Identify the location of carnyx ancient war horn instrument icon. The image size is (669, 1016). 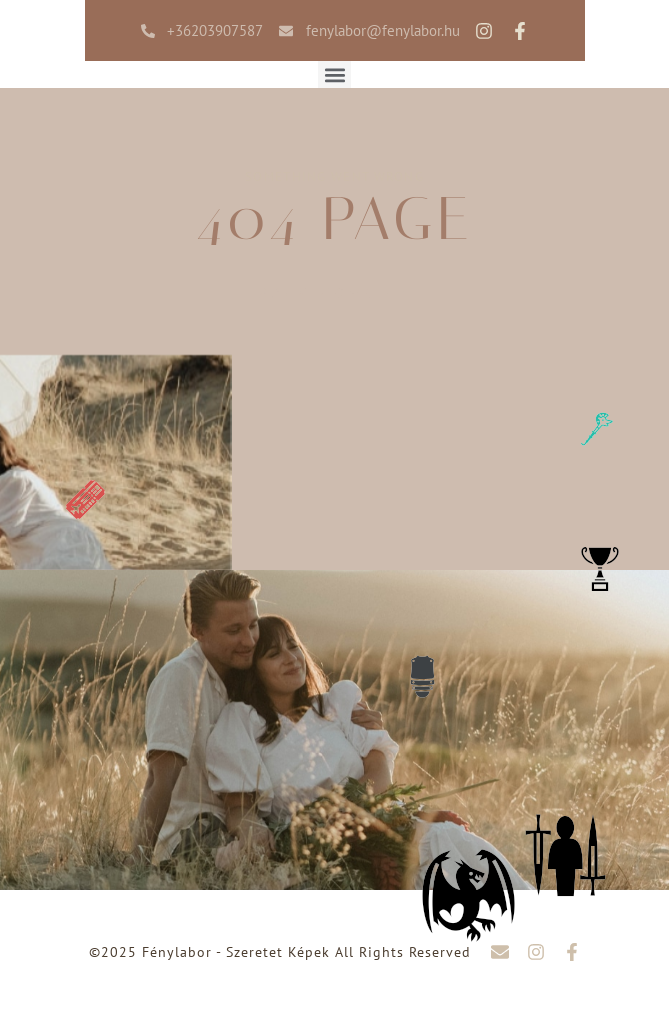
(596, 429).